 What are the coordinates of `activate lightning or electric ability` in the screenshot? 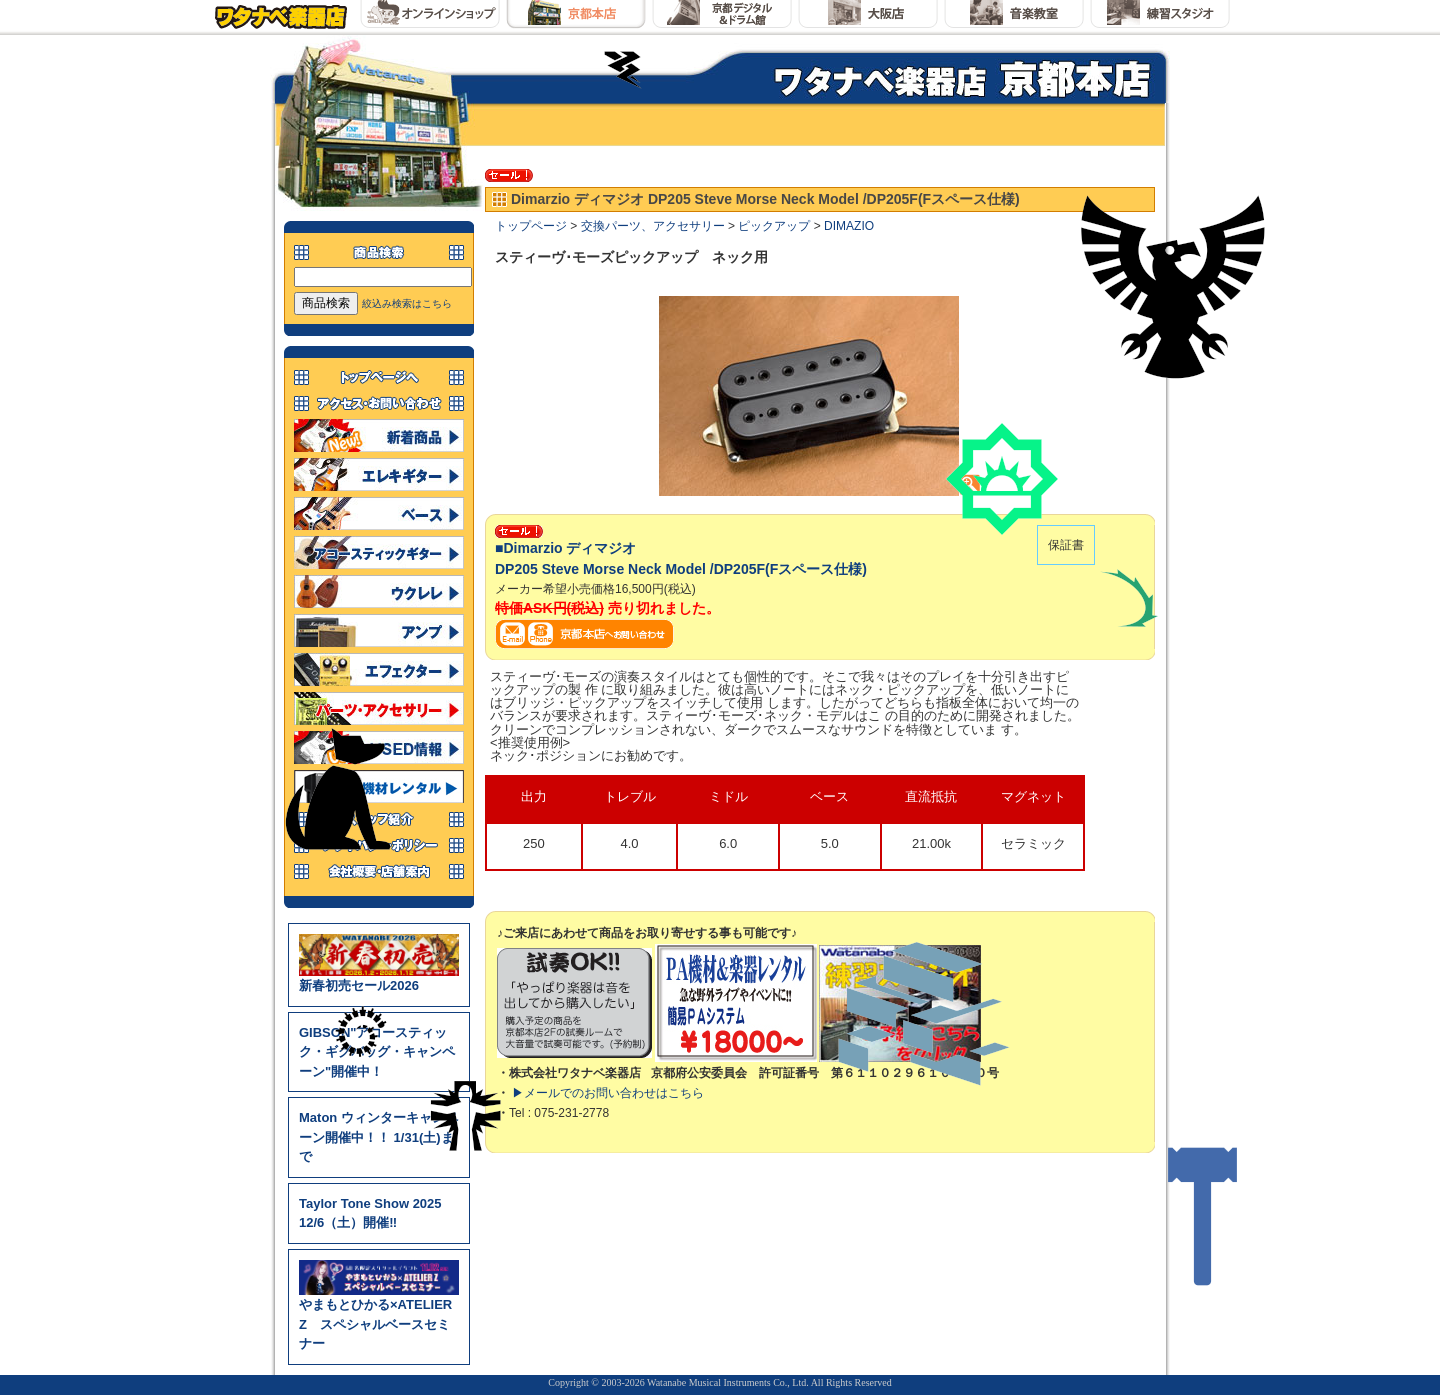 It's located at (623, 70).